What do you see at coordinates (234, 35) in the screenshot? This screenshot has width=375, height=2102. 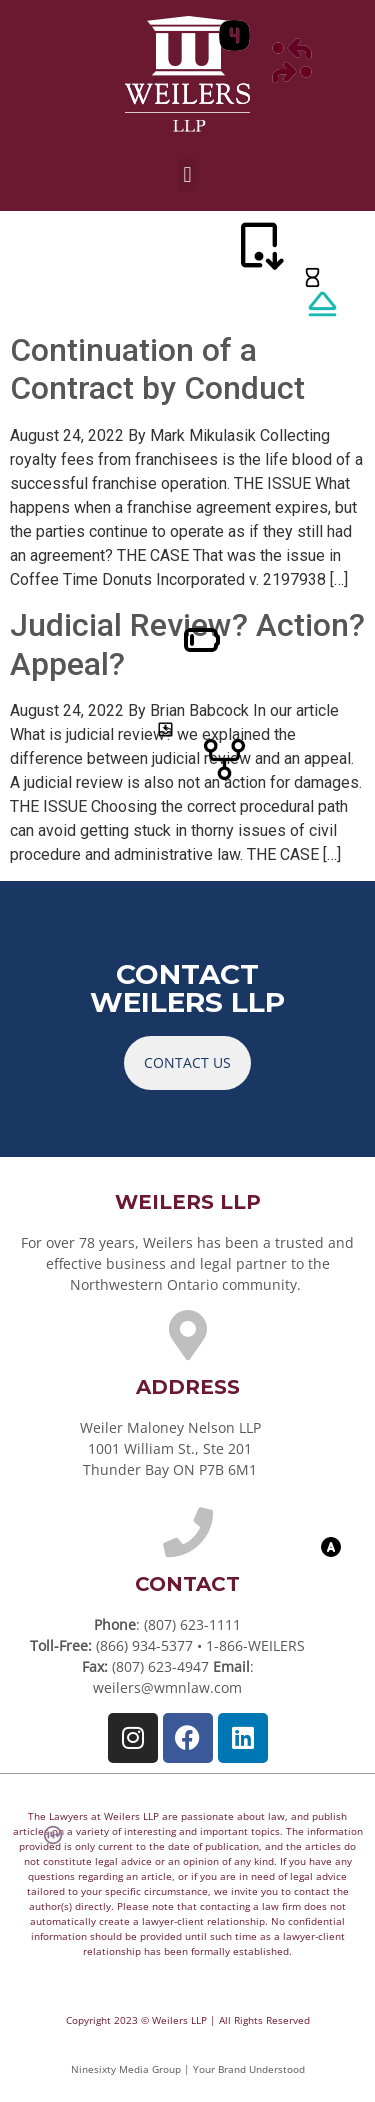 I see `indicates step 4 in a multi-step process` at bounding box center [234, 35].